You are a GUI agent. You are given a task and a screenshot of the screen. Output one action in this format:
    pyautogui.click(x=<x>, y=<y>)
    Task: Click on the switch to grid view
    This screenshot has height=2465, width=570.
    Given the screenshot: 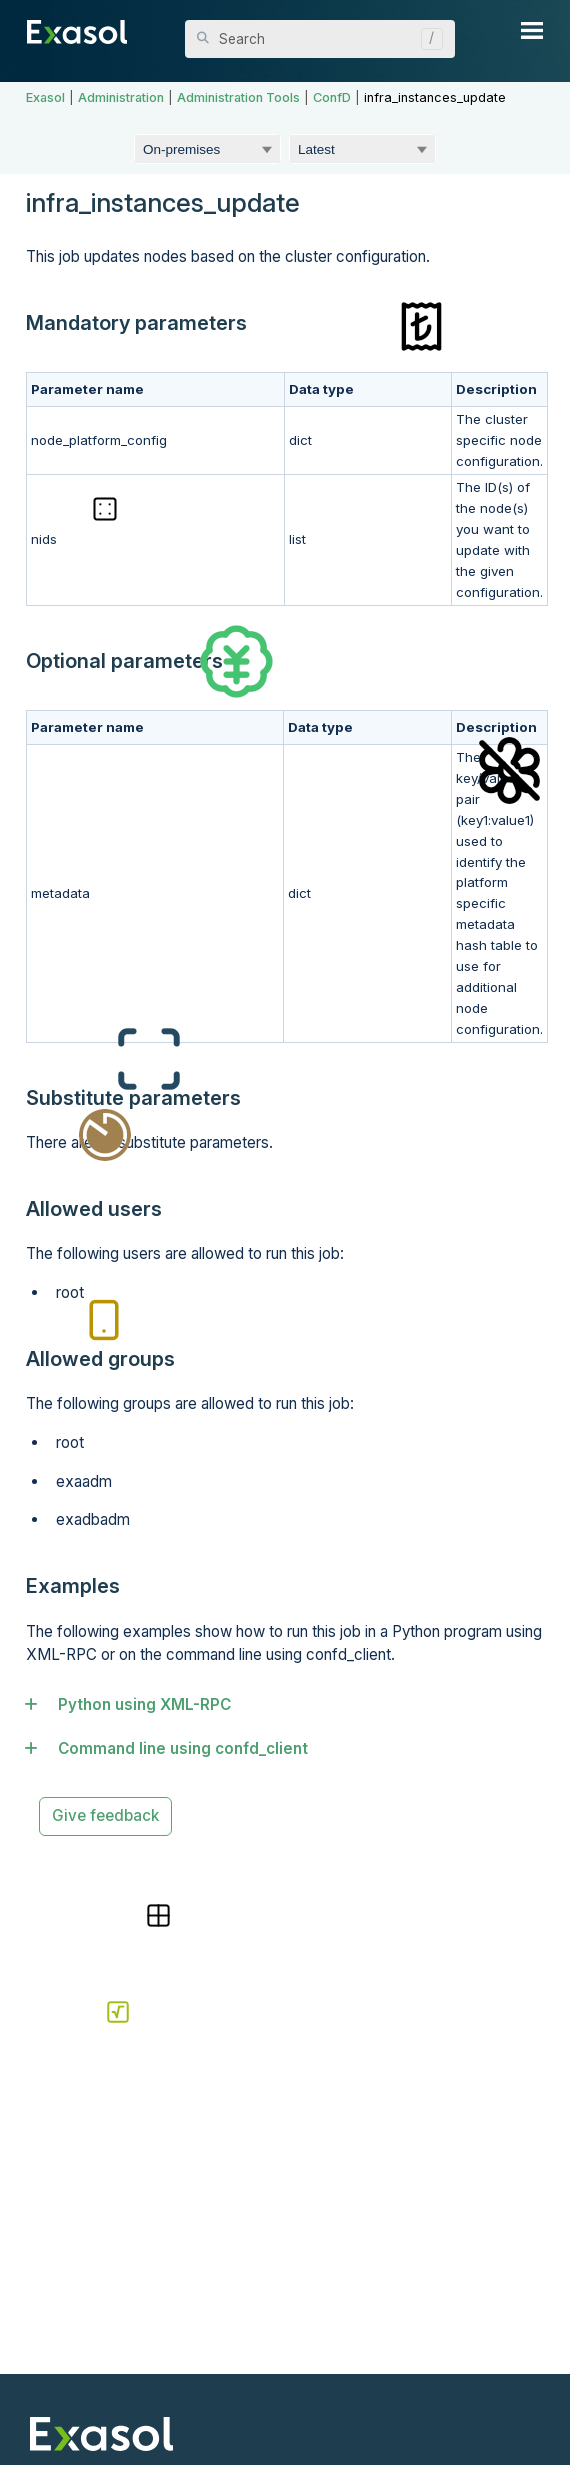 What is the action you would take?
    pyautogui.click(x=158, y=1915)
    